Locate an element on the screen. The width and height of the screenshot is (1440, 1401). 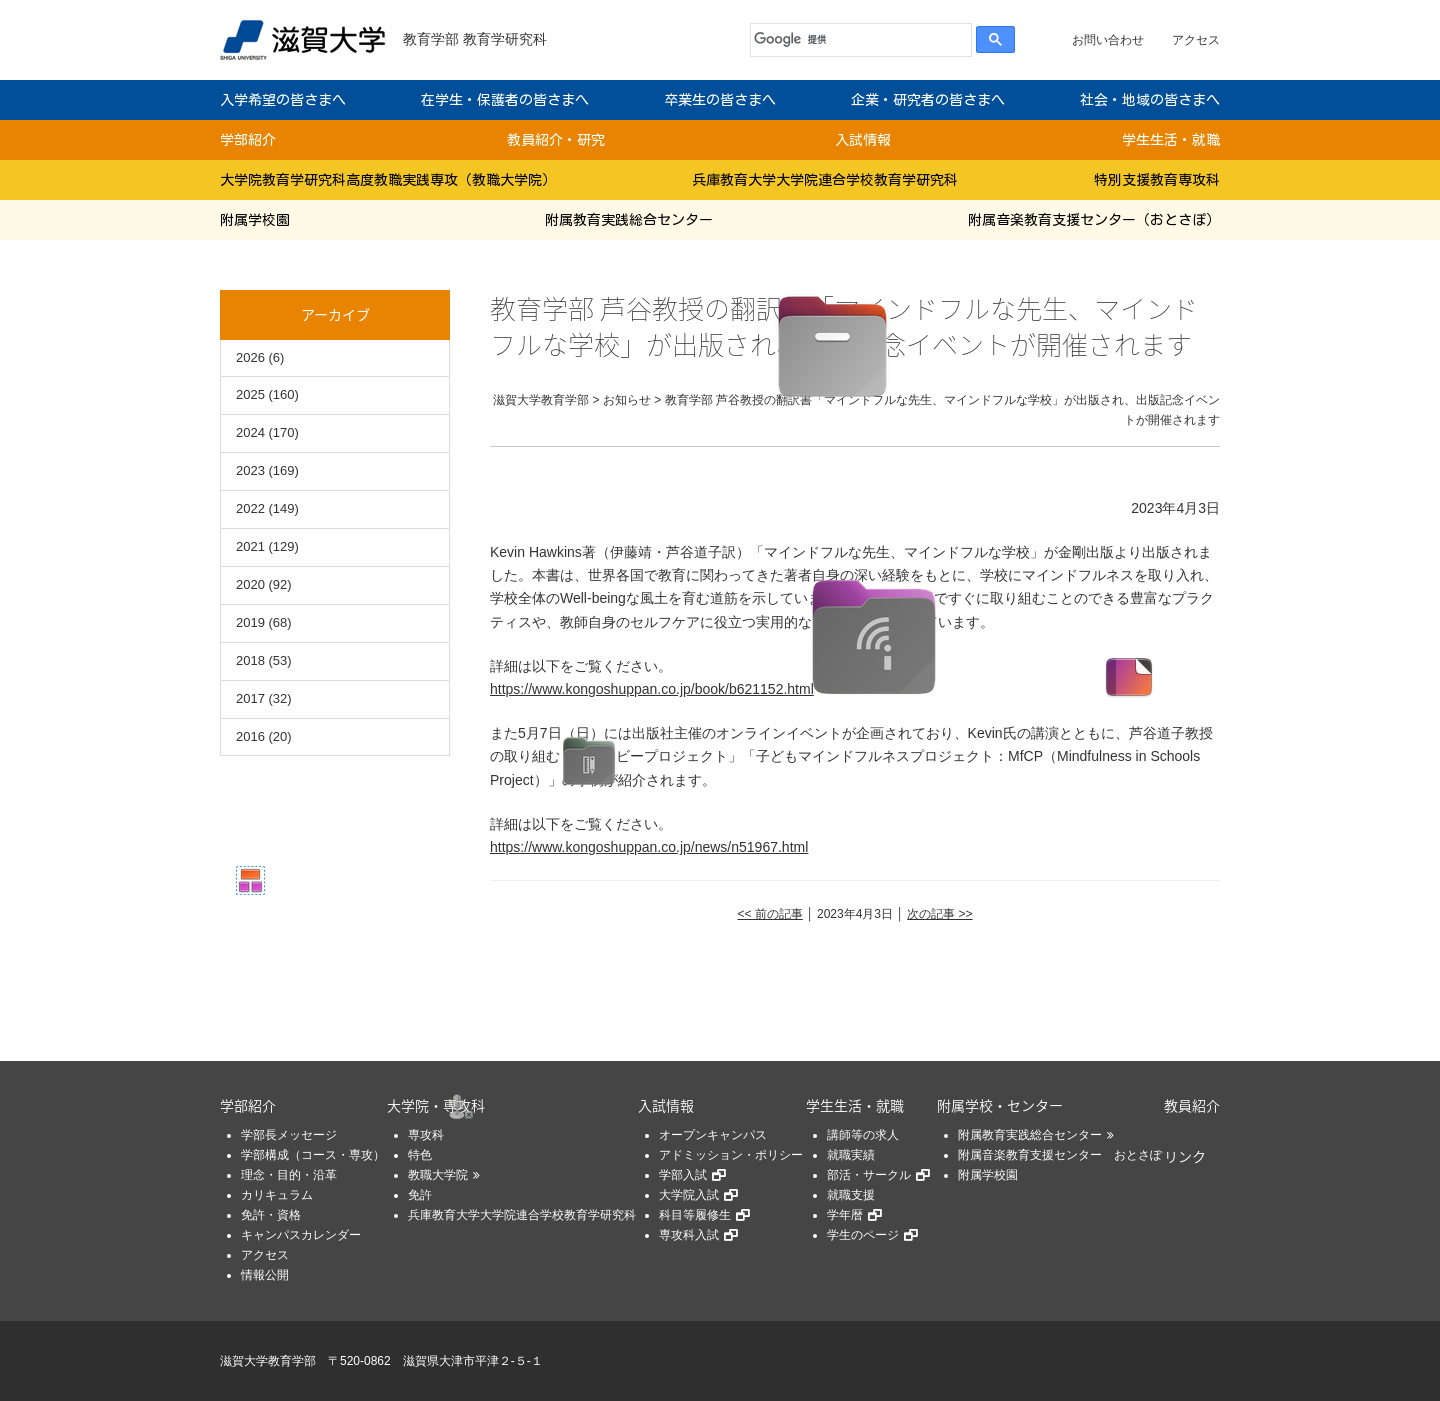
select all items in the current view is located at coordinates (250, 880).